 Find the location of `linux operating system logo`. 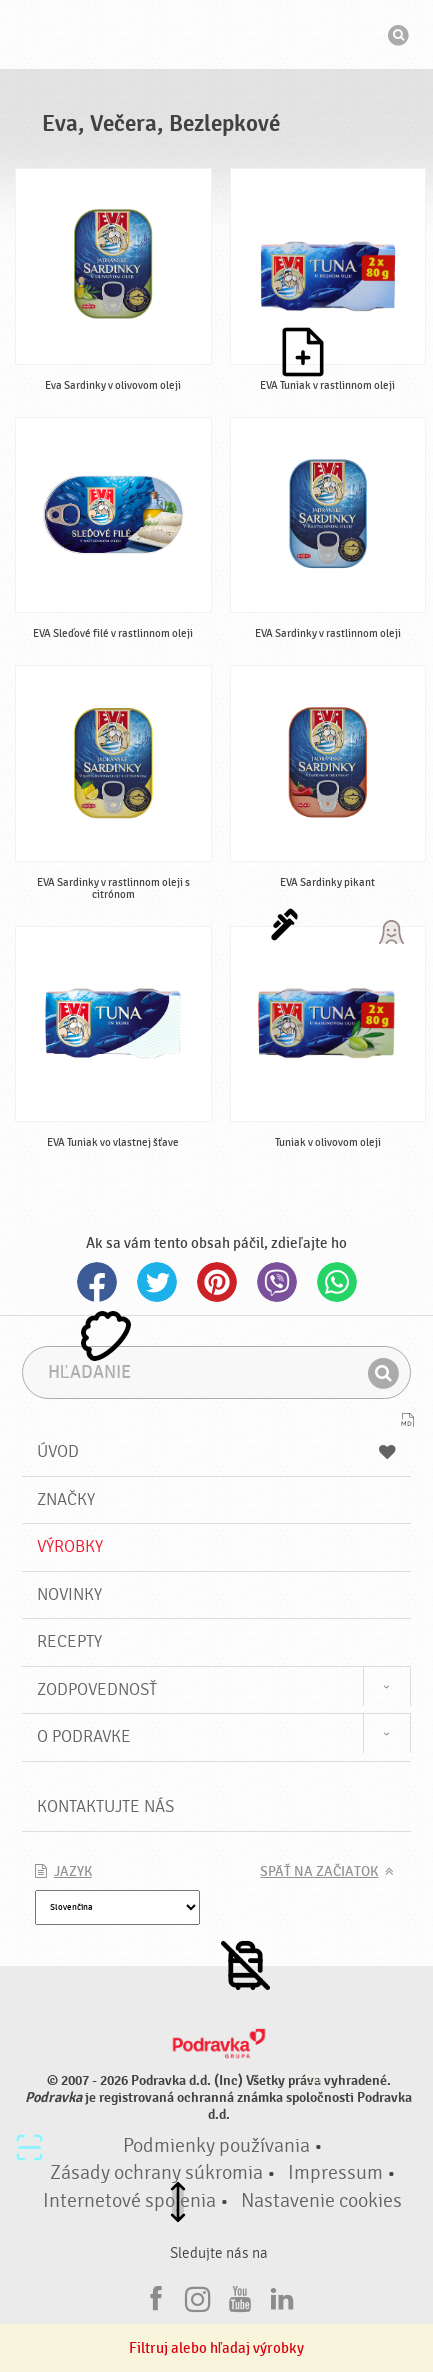

linux operating system logo is located at coordinates (391, 933).